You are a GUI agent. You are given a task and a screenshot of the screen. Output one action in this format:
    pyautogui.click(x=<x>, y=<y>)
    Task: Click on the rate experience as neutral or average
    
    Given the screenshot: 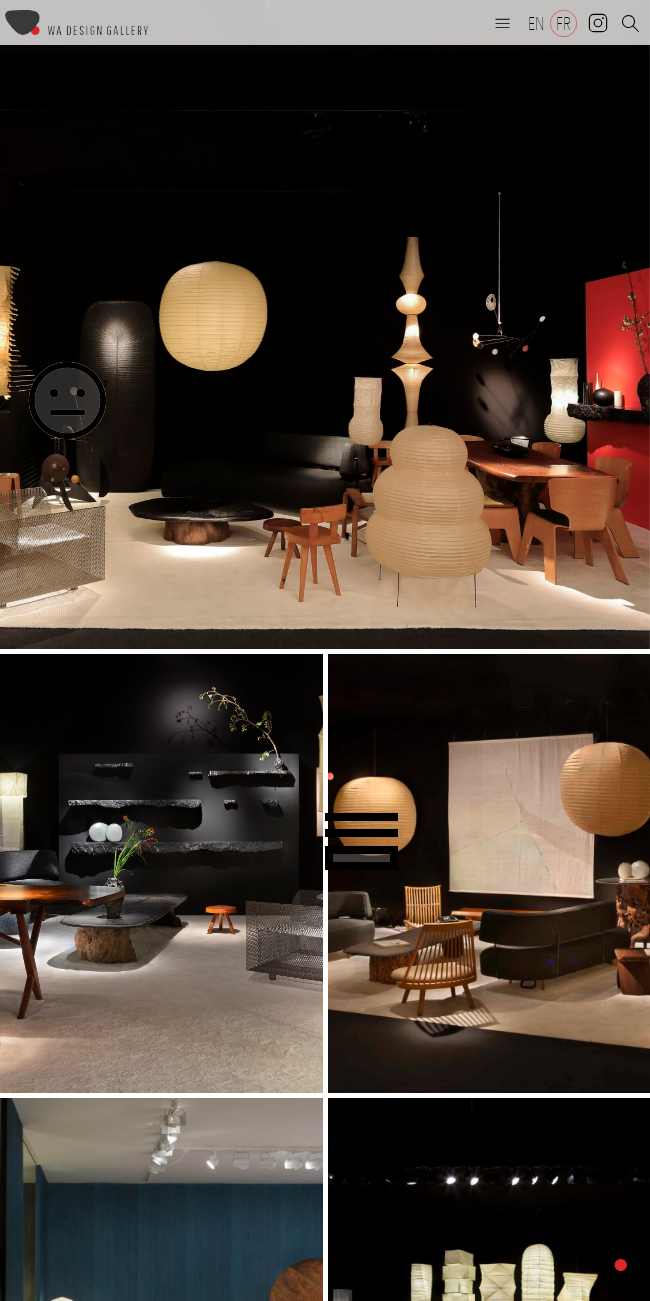 What is the action you would take?
    pyautogui.click(x=67, y=400)
    